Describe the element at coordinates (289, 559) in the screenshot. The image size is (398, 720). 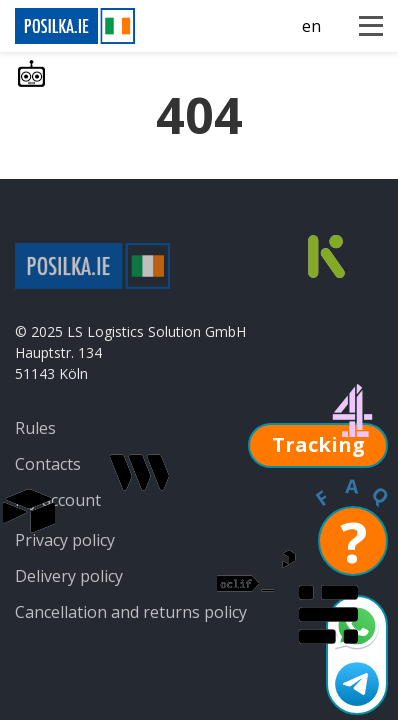
I see `open the Printables 3D printing community website` at that location.